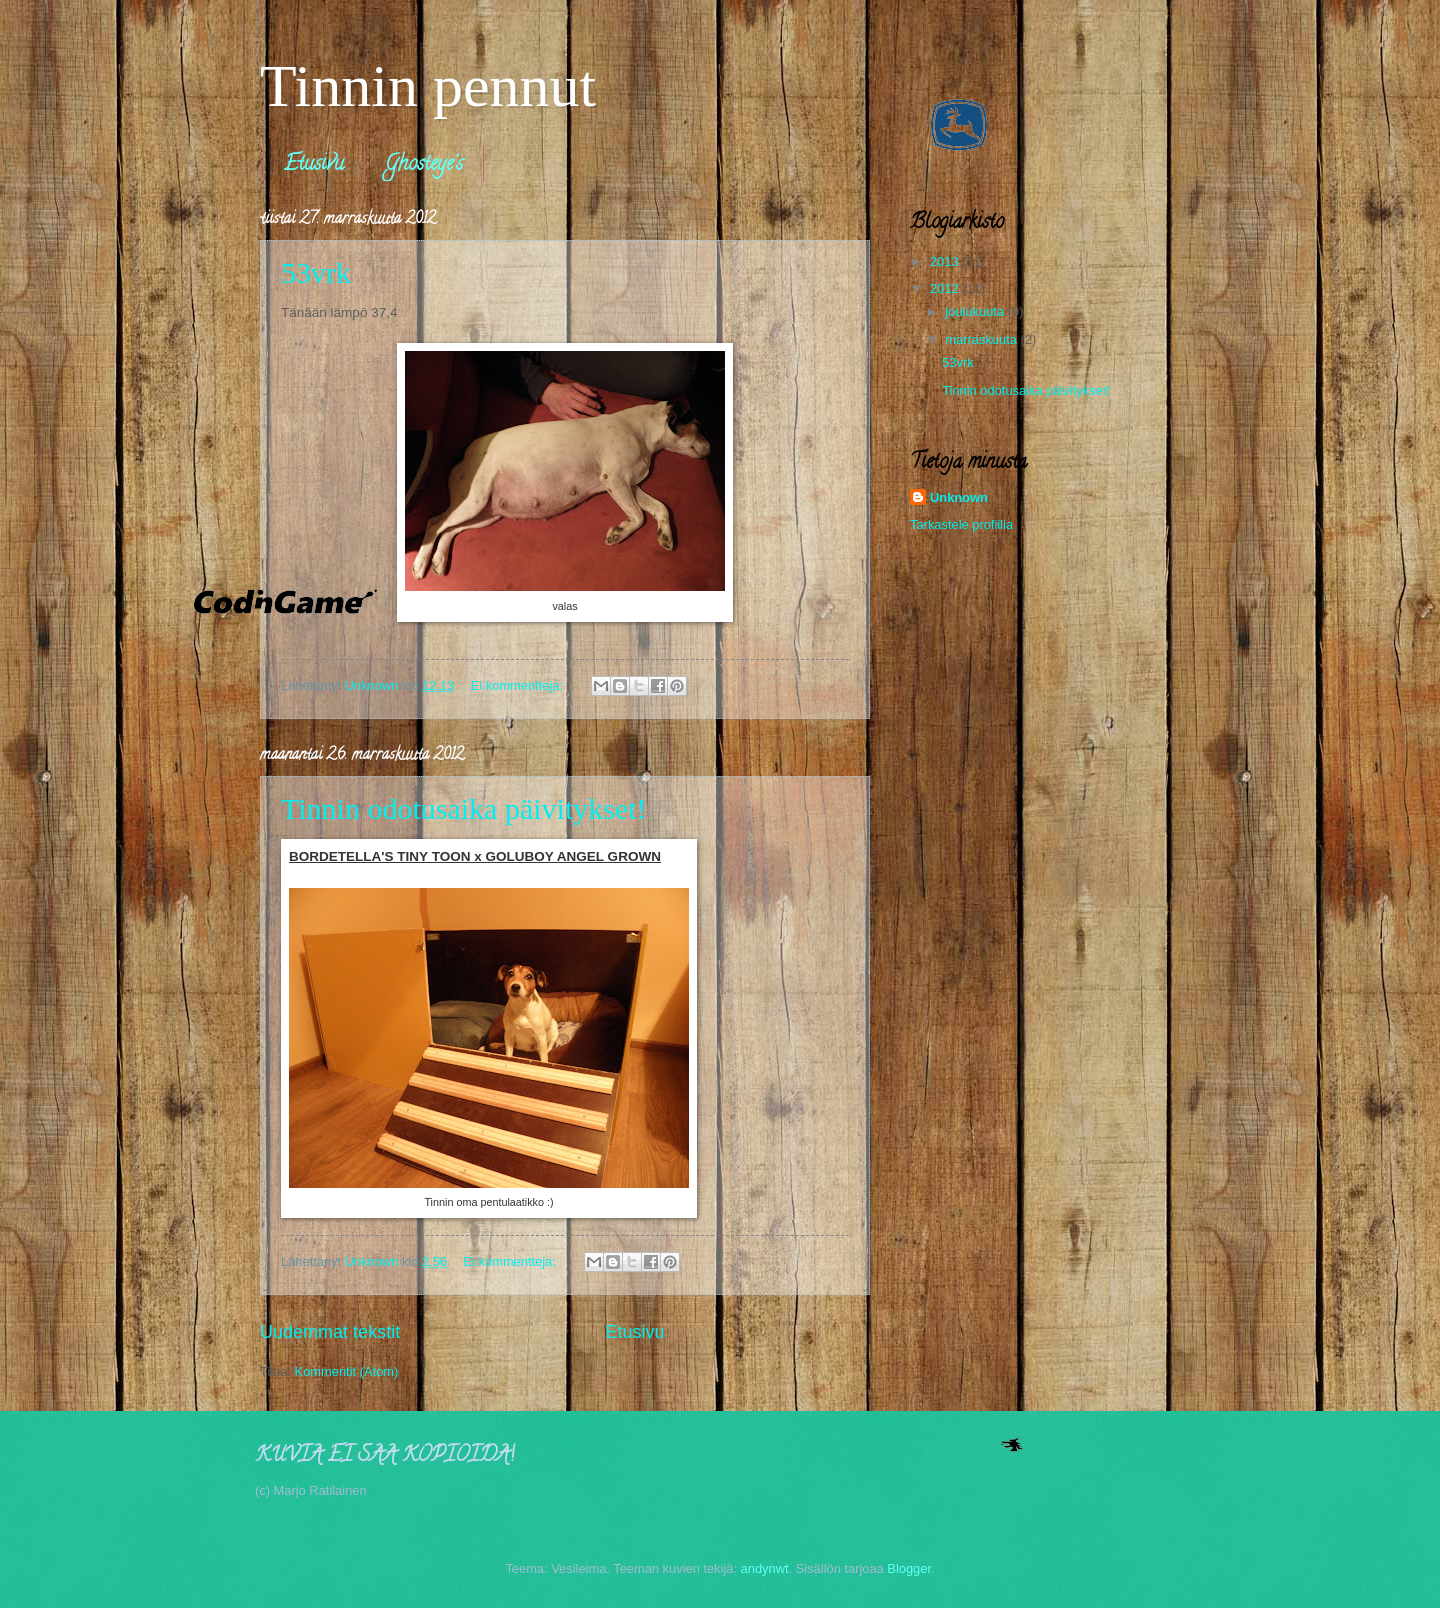  I want to click on visit the CodinGame platform, so click(285, 601).